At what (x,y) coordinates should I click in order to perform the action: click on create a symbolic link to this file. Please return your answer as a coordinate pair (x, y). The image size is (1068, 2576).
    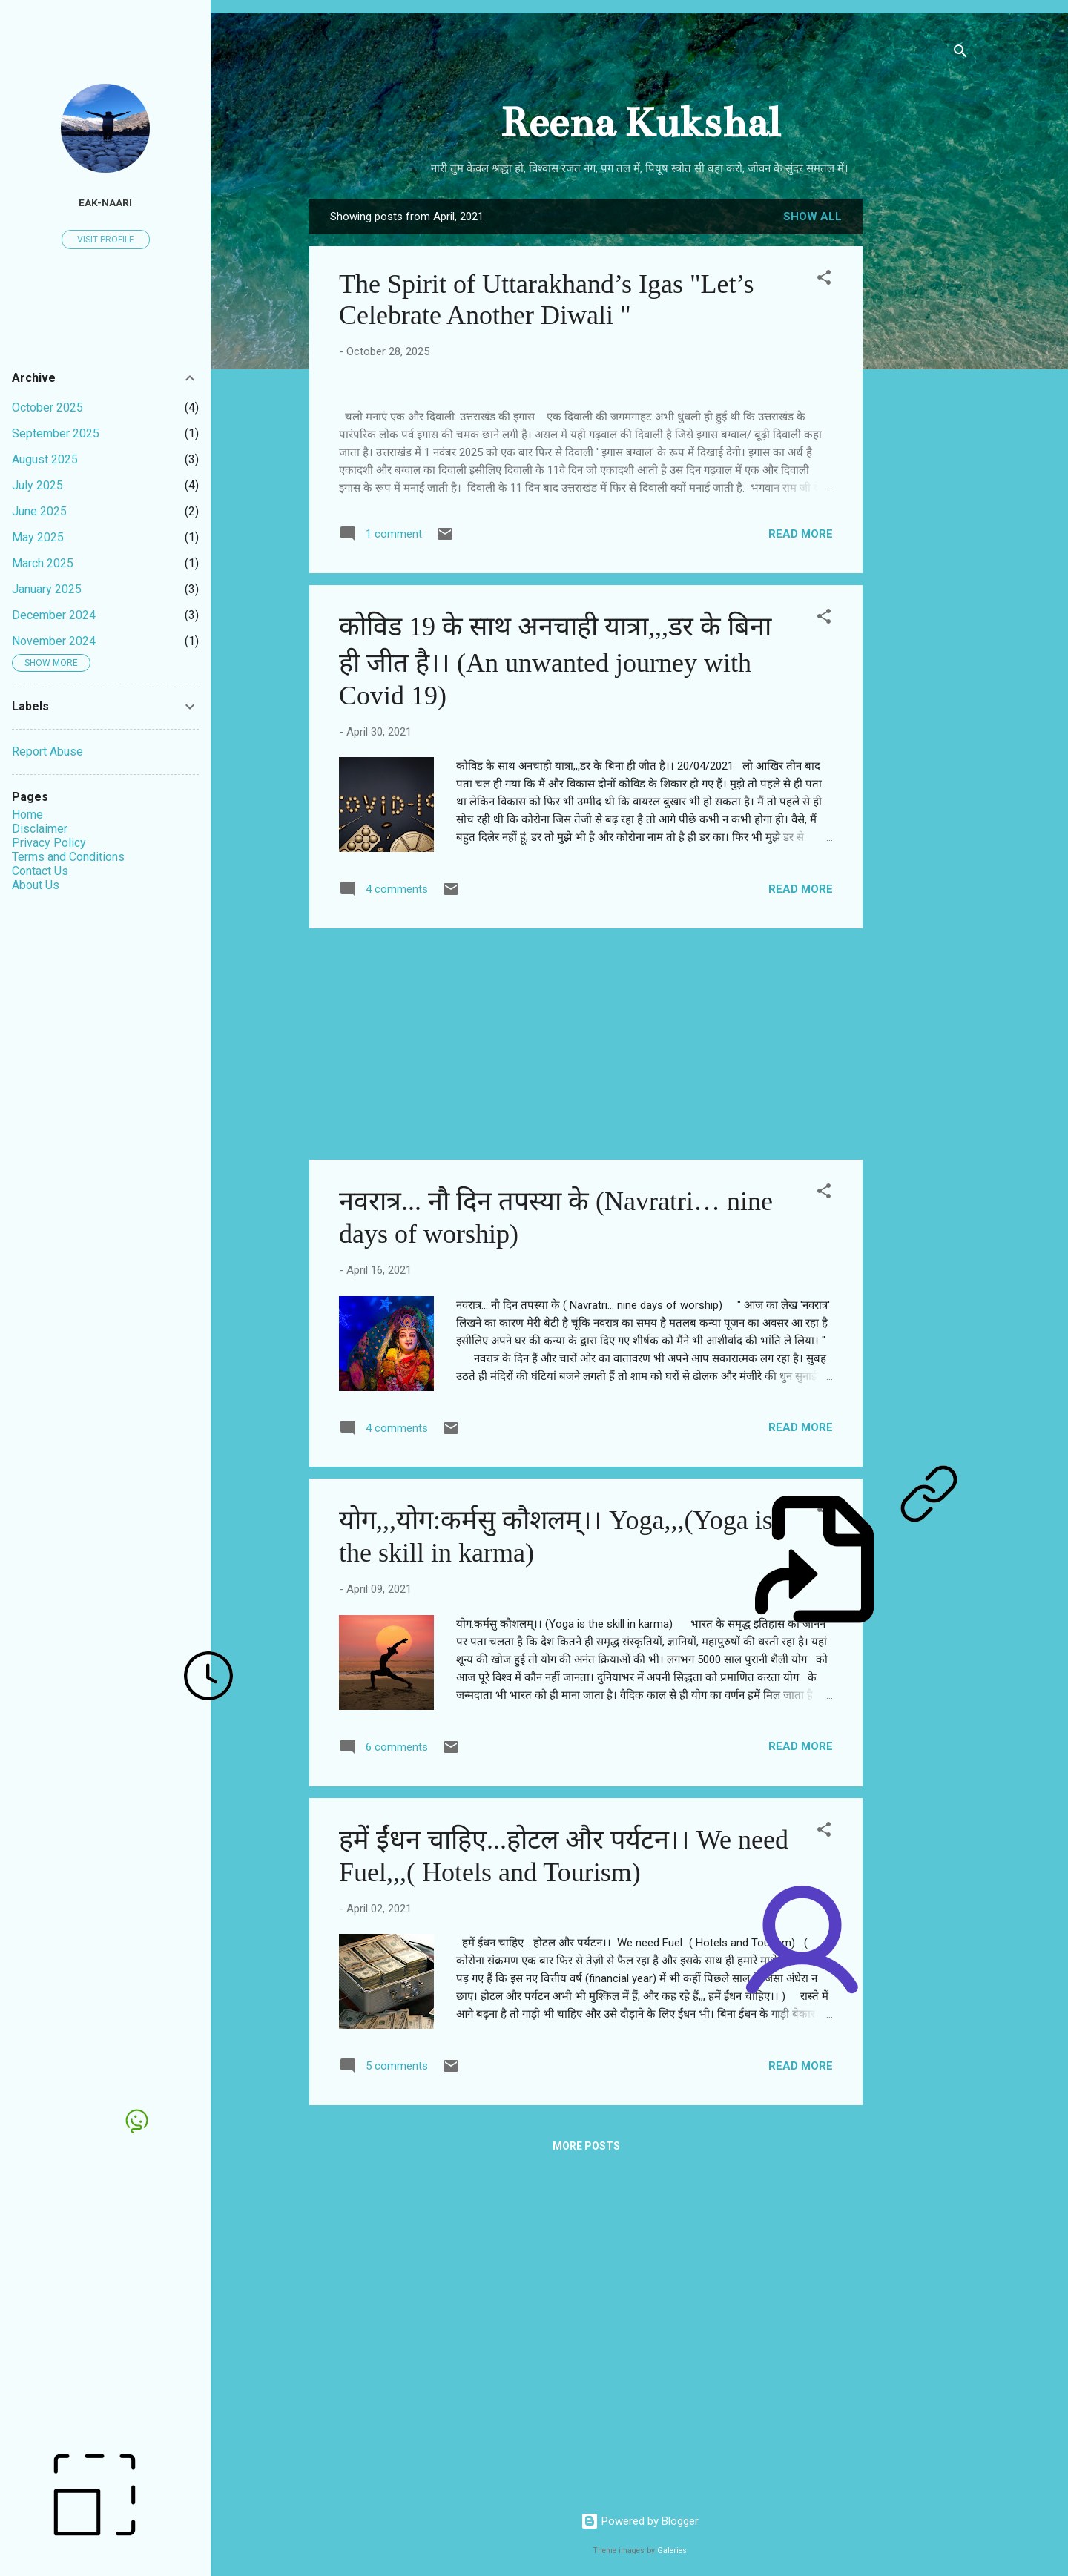
    Looking at the image, I should click on (823, 1563).